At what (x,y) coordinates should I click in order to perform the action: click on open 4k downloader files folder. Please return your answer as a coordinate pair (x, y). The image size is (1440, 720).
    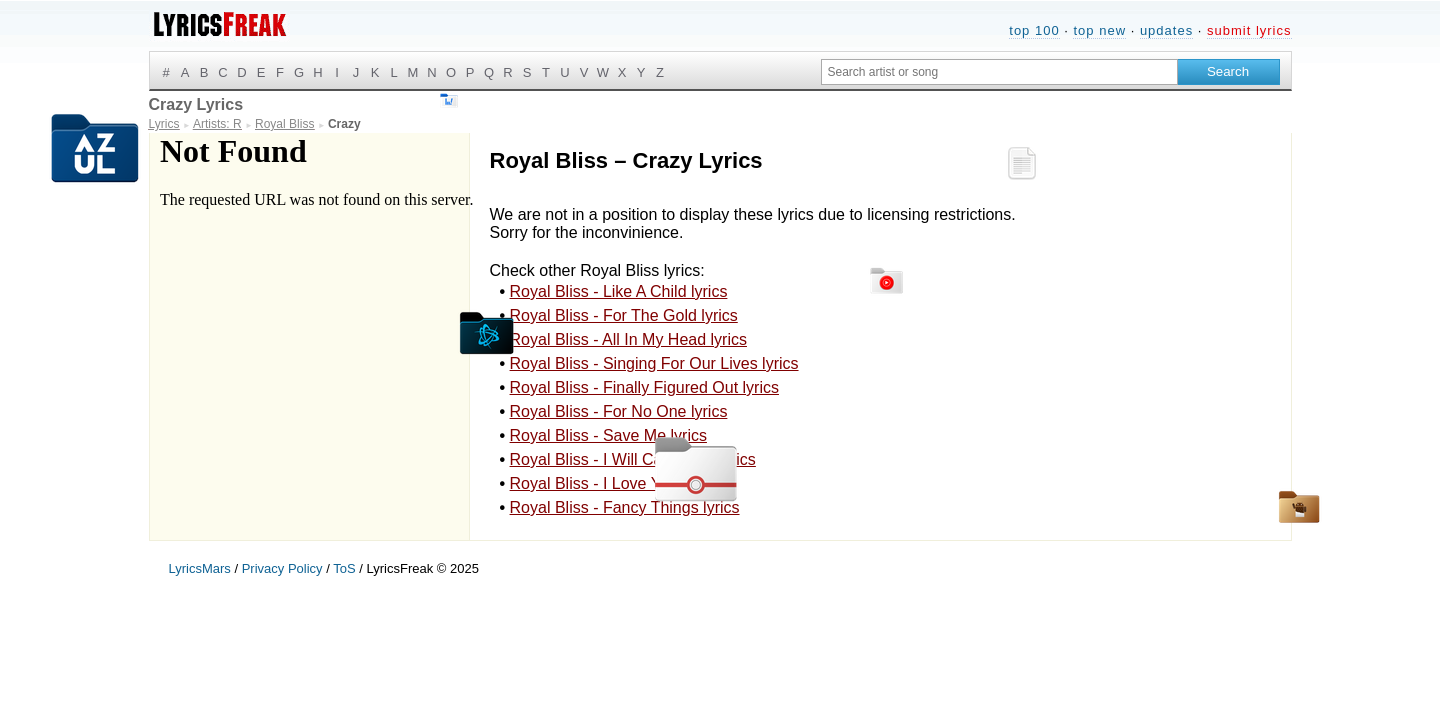
    Looking at the image, I should click on (449, 101).